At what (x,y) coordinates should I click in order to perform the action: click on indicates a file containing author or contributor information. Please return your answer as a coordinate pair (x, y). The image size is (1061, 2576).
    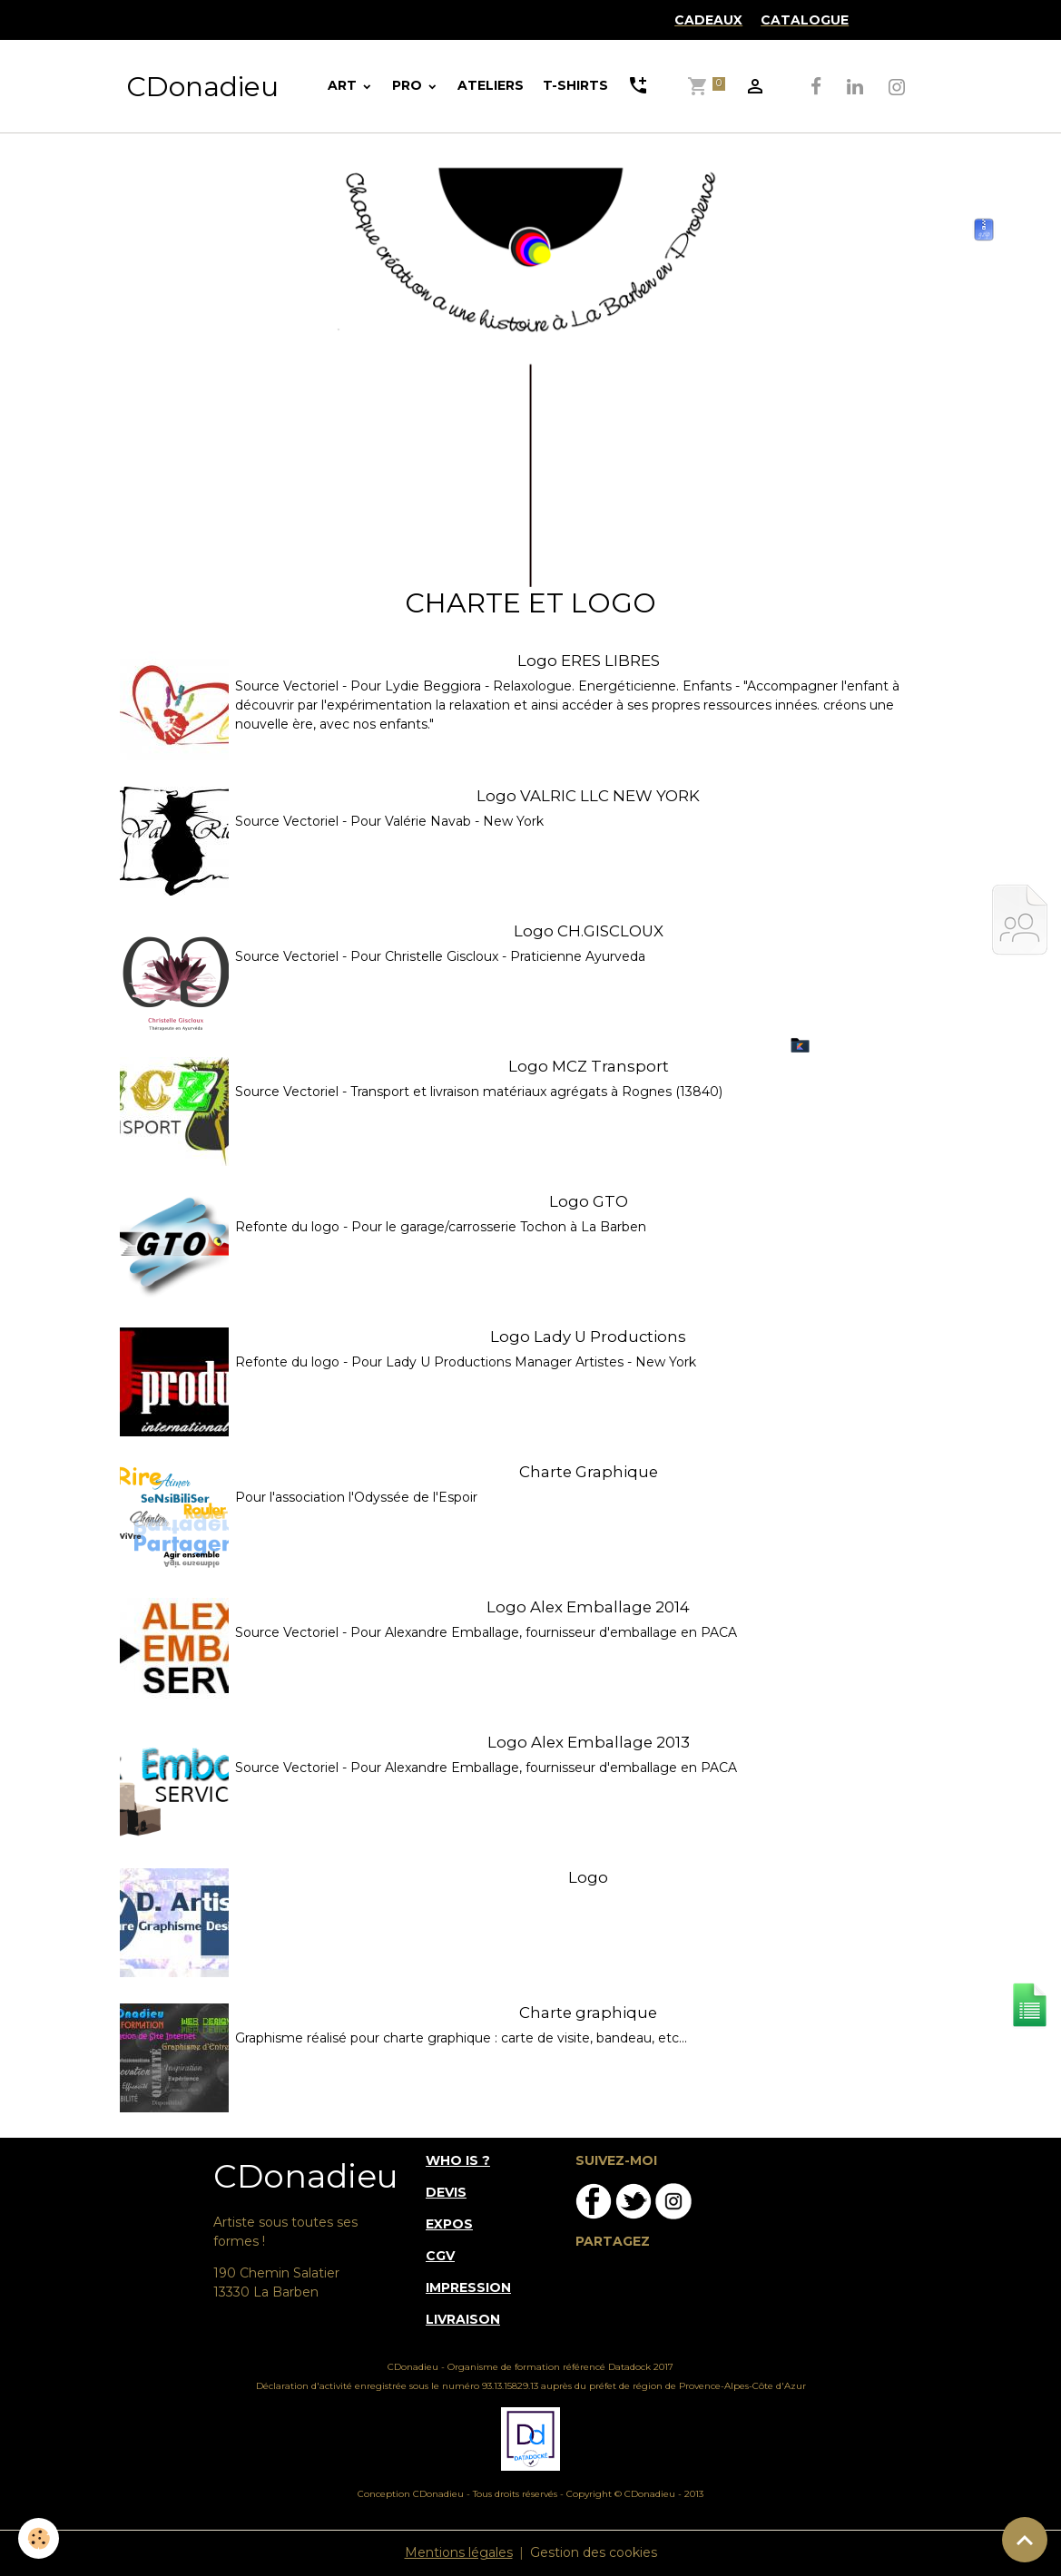
    Looking at the image, I should click on (1019, 919).